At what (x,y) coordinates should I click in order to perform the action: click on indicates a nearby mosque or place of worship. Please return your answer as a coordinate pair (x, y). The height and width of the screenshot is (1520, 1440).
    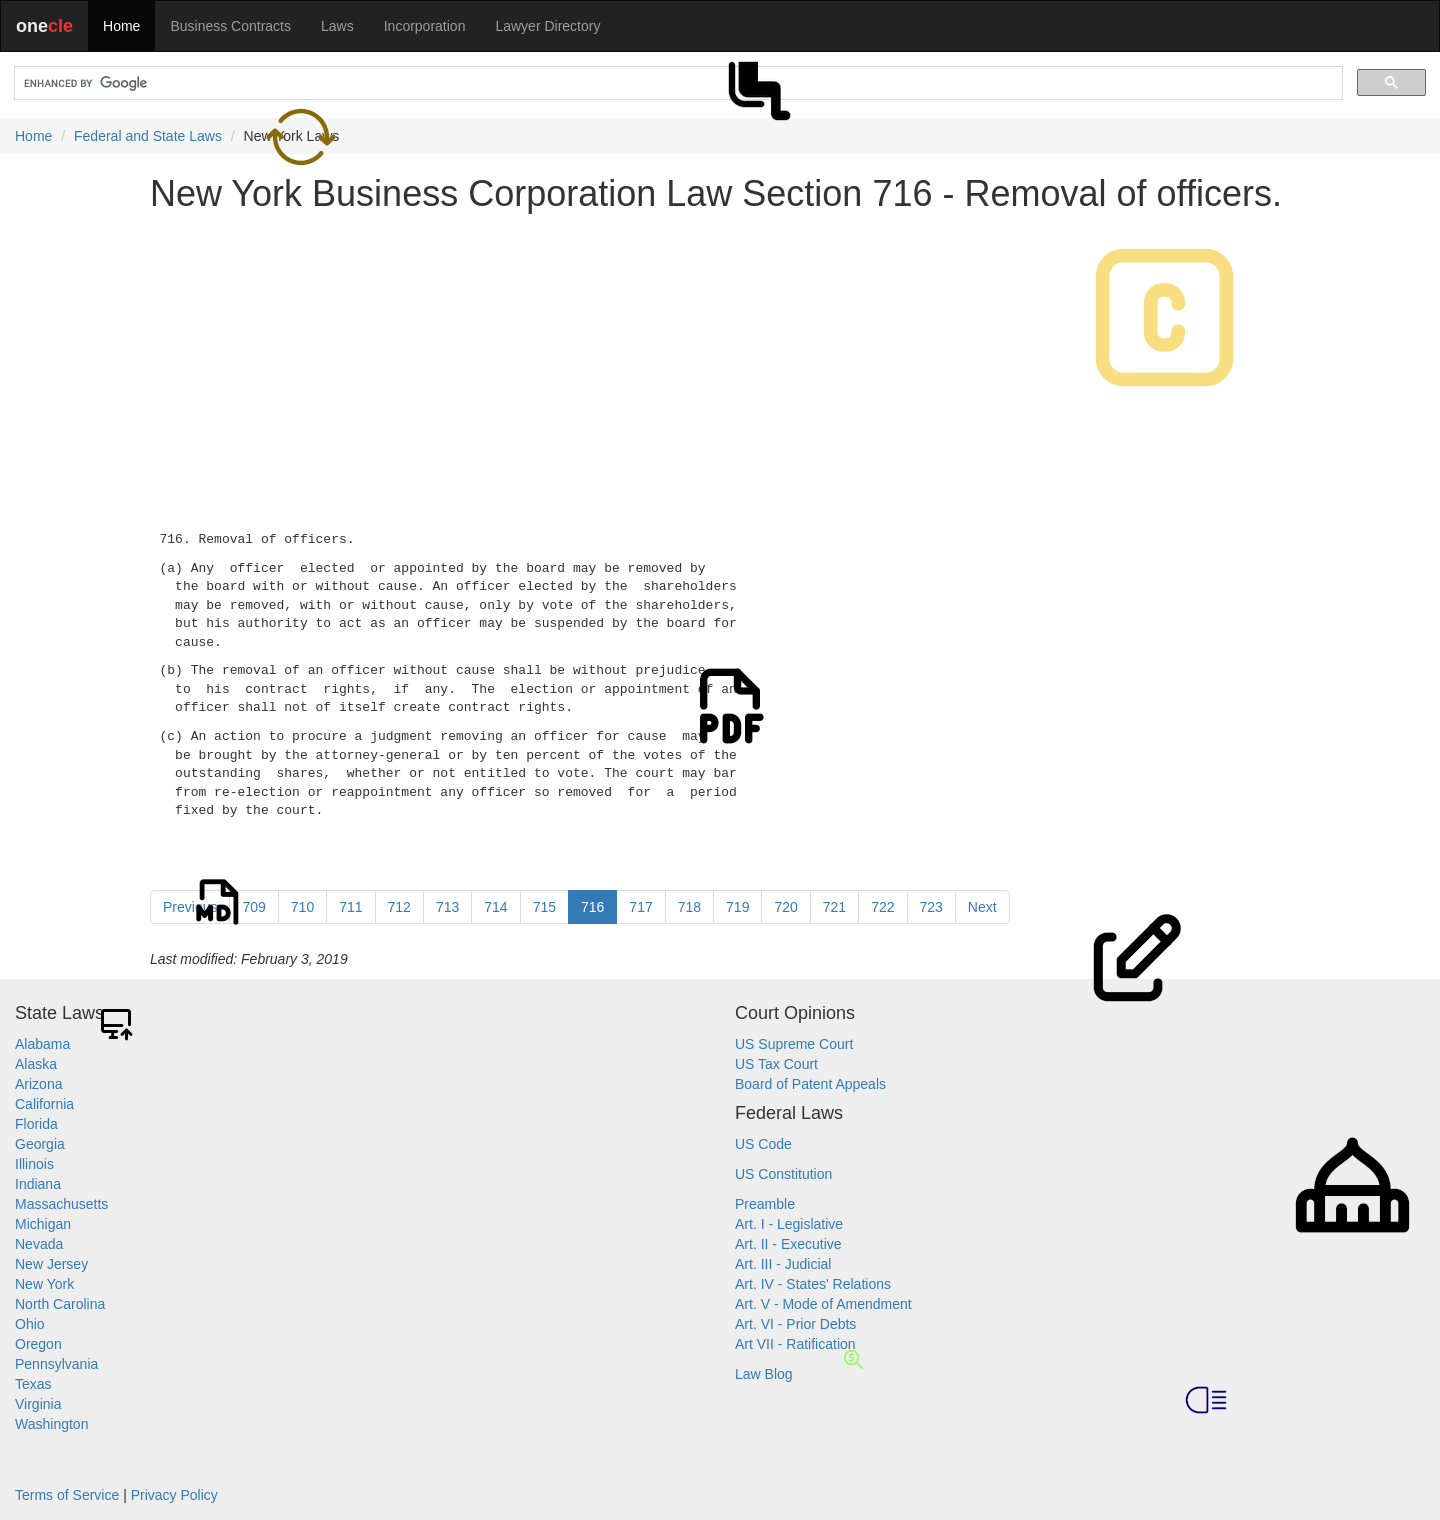
    Looking at the image, I should click on (1352, 1190).